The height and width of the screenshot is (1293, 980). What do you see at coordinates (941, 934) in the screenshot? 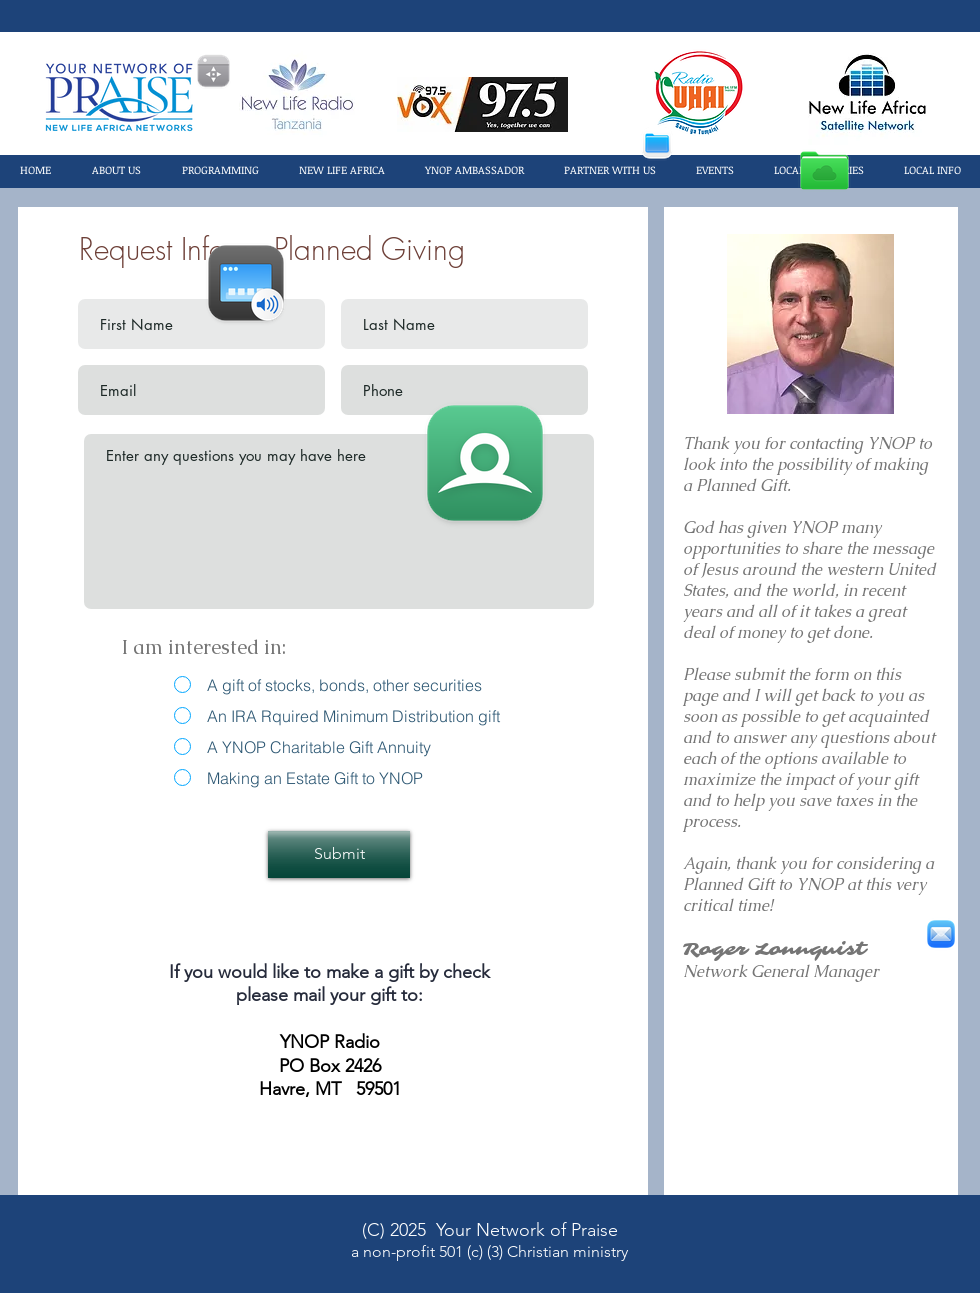
I see `open the Mail app` at bounding box center [941, 934].